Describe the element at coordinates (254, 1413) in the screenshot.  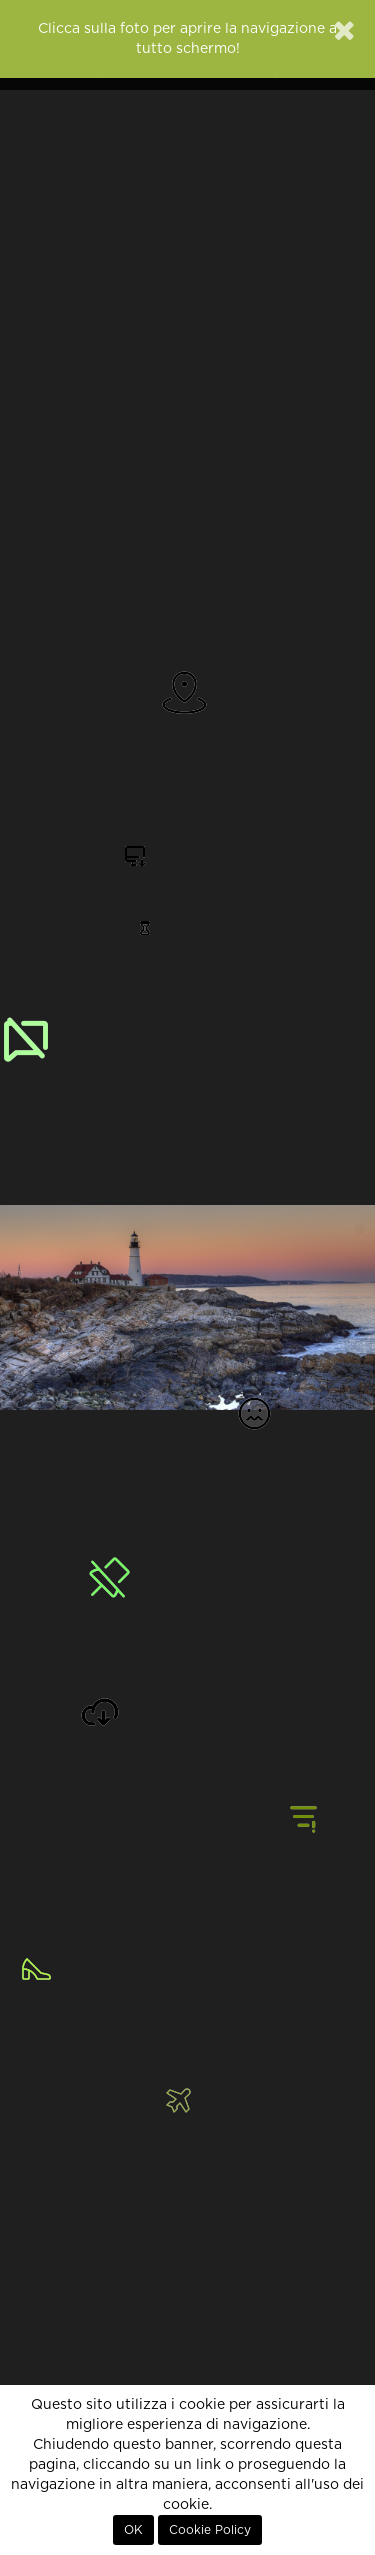
I see `indicates nervous or anxious status` at that location.